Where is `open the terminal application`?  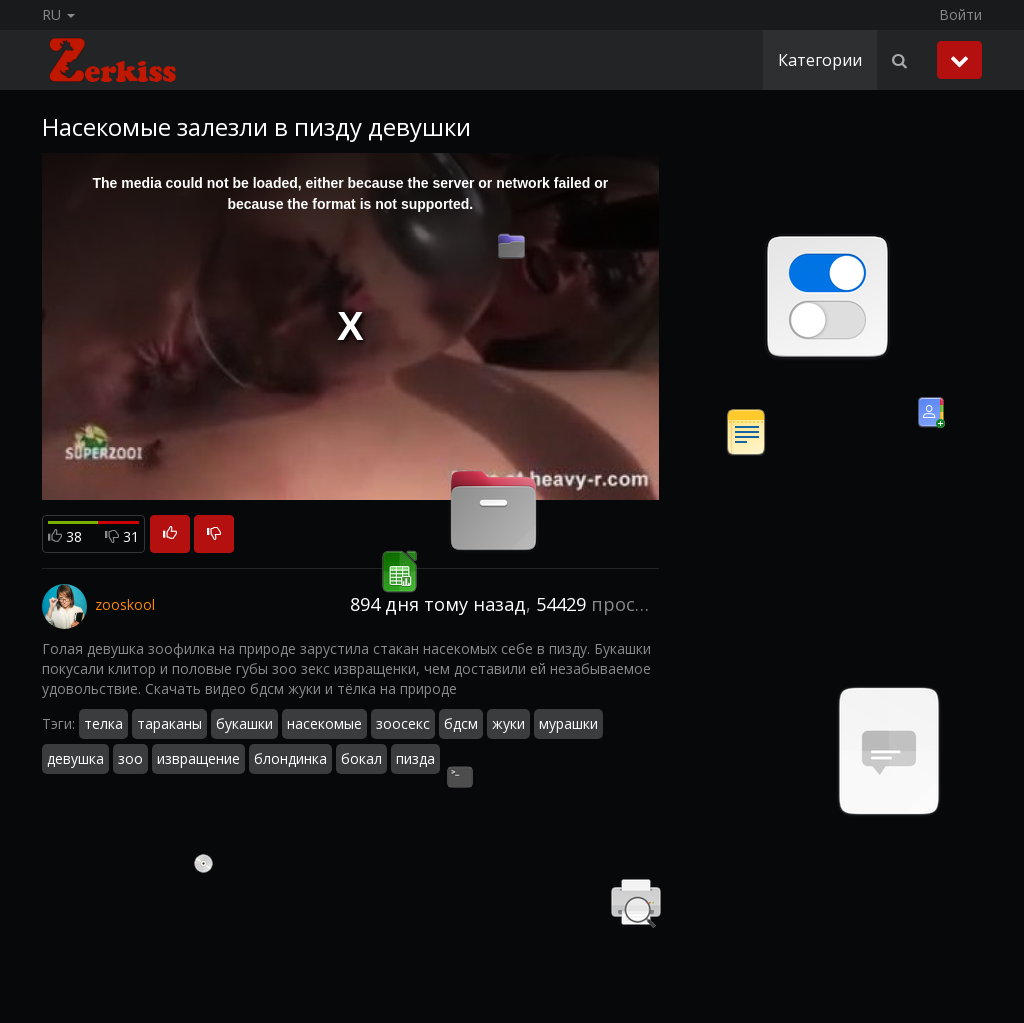 open the terminal application is located at coordinates (460, 777).